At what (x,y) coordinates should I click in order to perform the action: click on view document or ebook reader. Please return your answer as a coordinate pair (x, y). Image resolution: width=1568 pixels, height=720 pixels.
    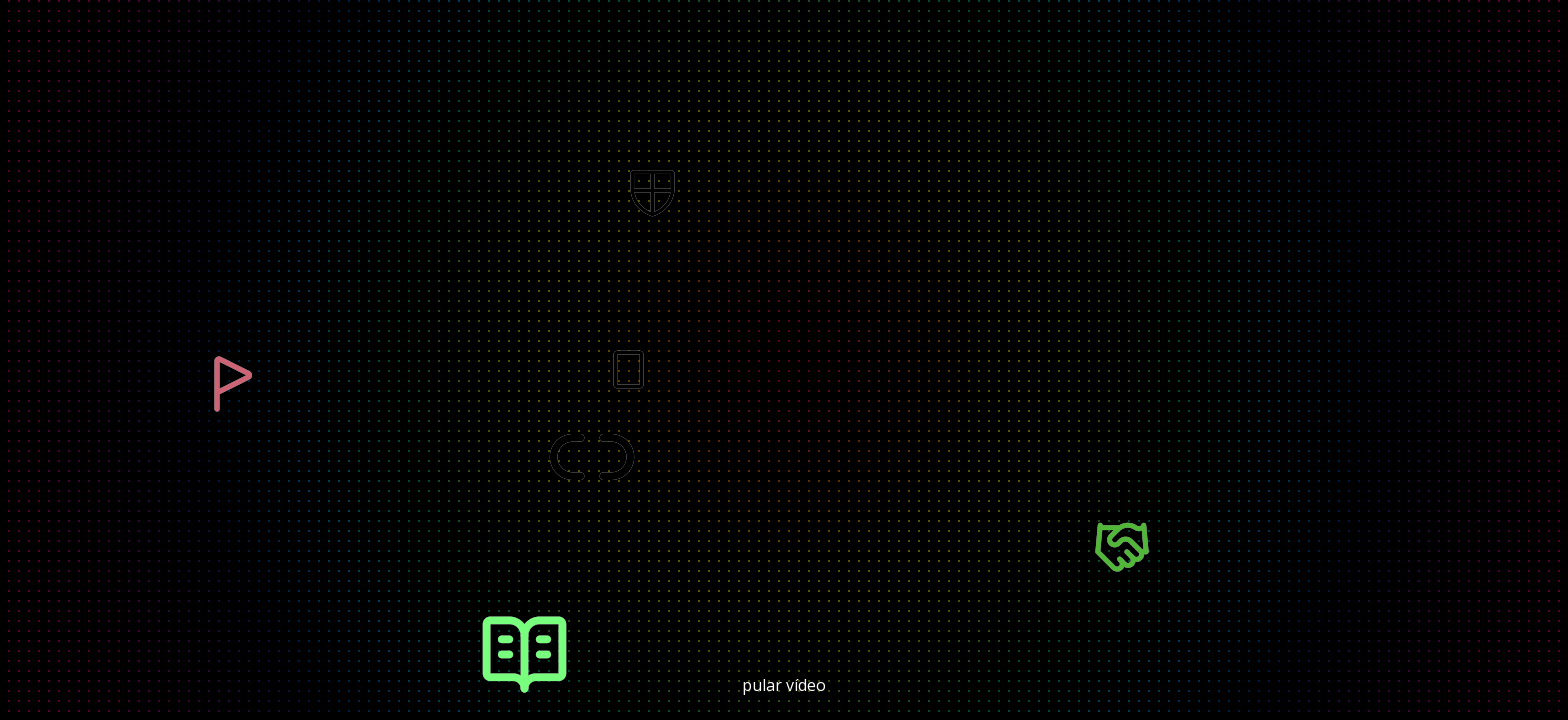
    Looking at the image, I should click on (524, 654).